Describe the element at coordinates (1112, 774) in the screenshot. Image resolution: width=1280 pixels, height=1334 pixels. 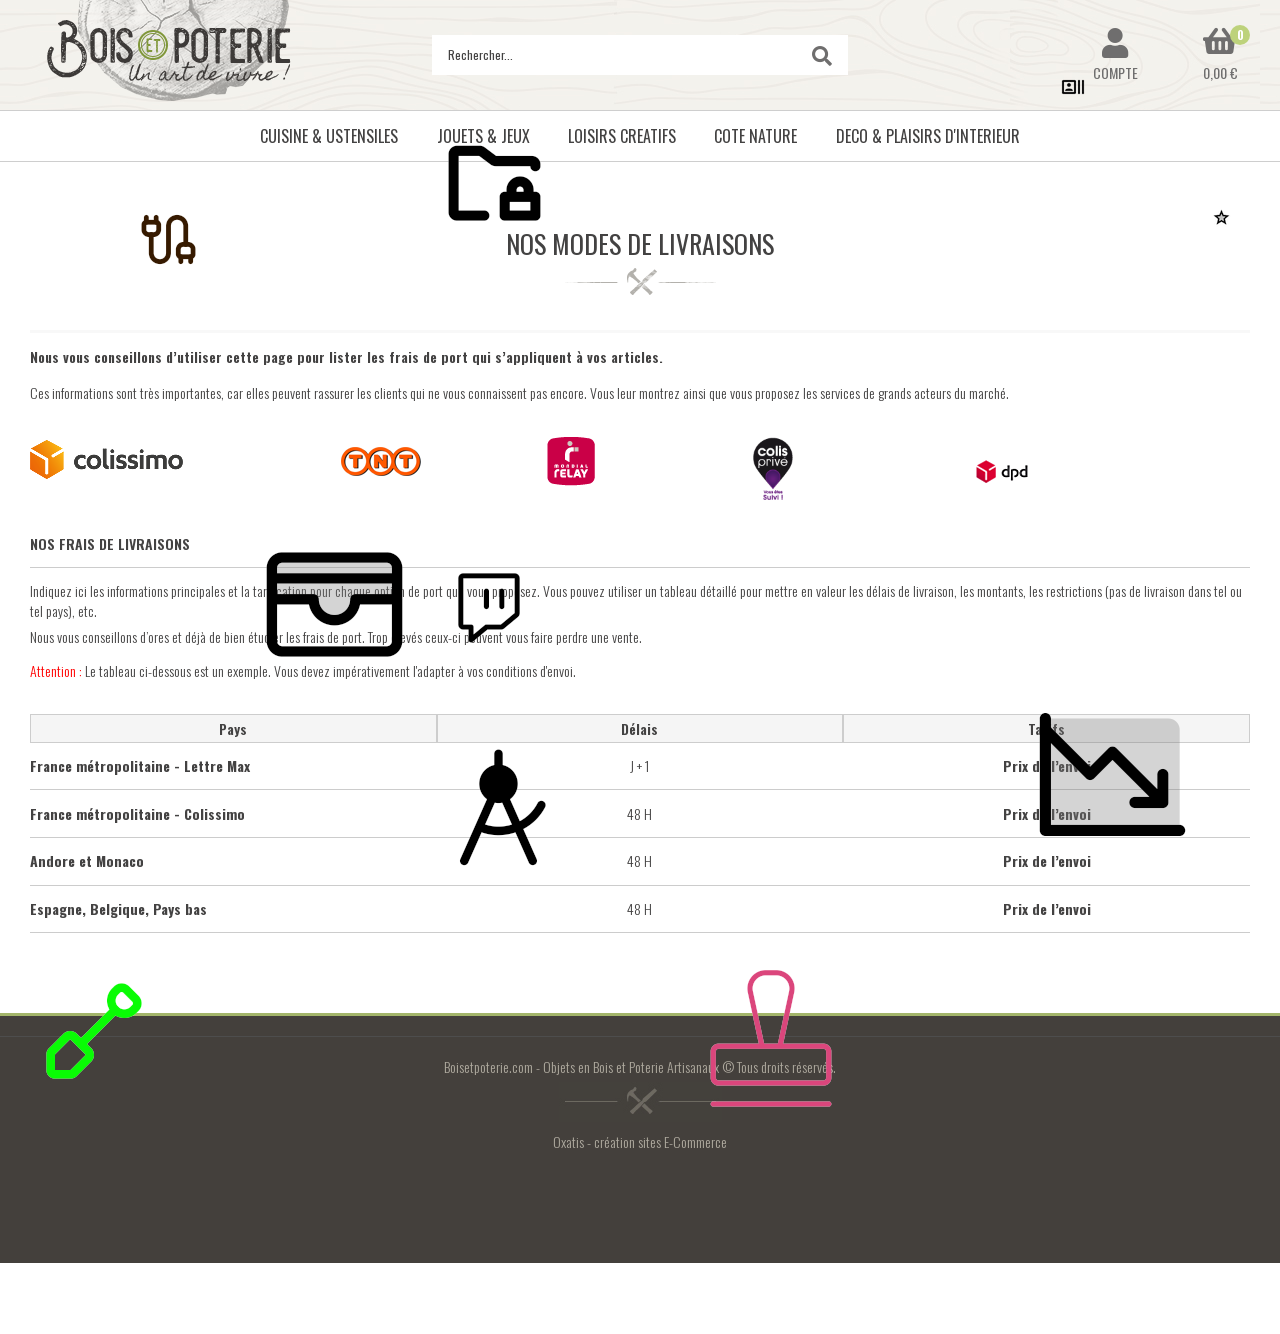
I see `view declining trend data` at that location.